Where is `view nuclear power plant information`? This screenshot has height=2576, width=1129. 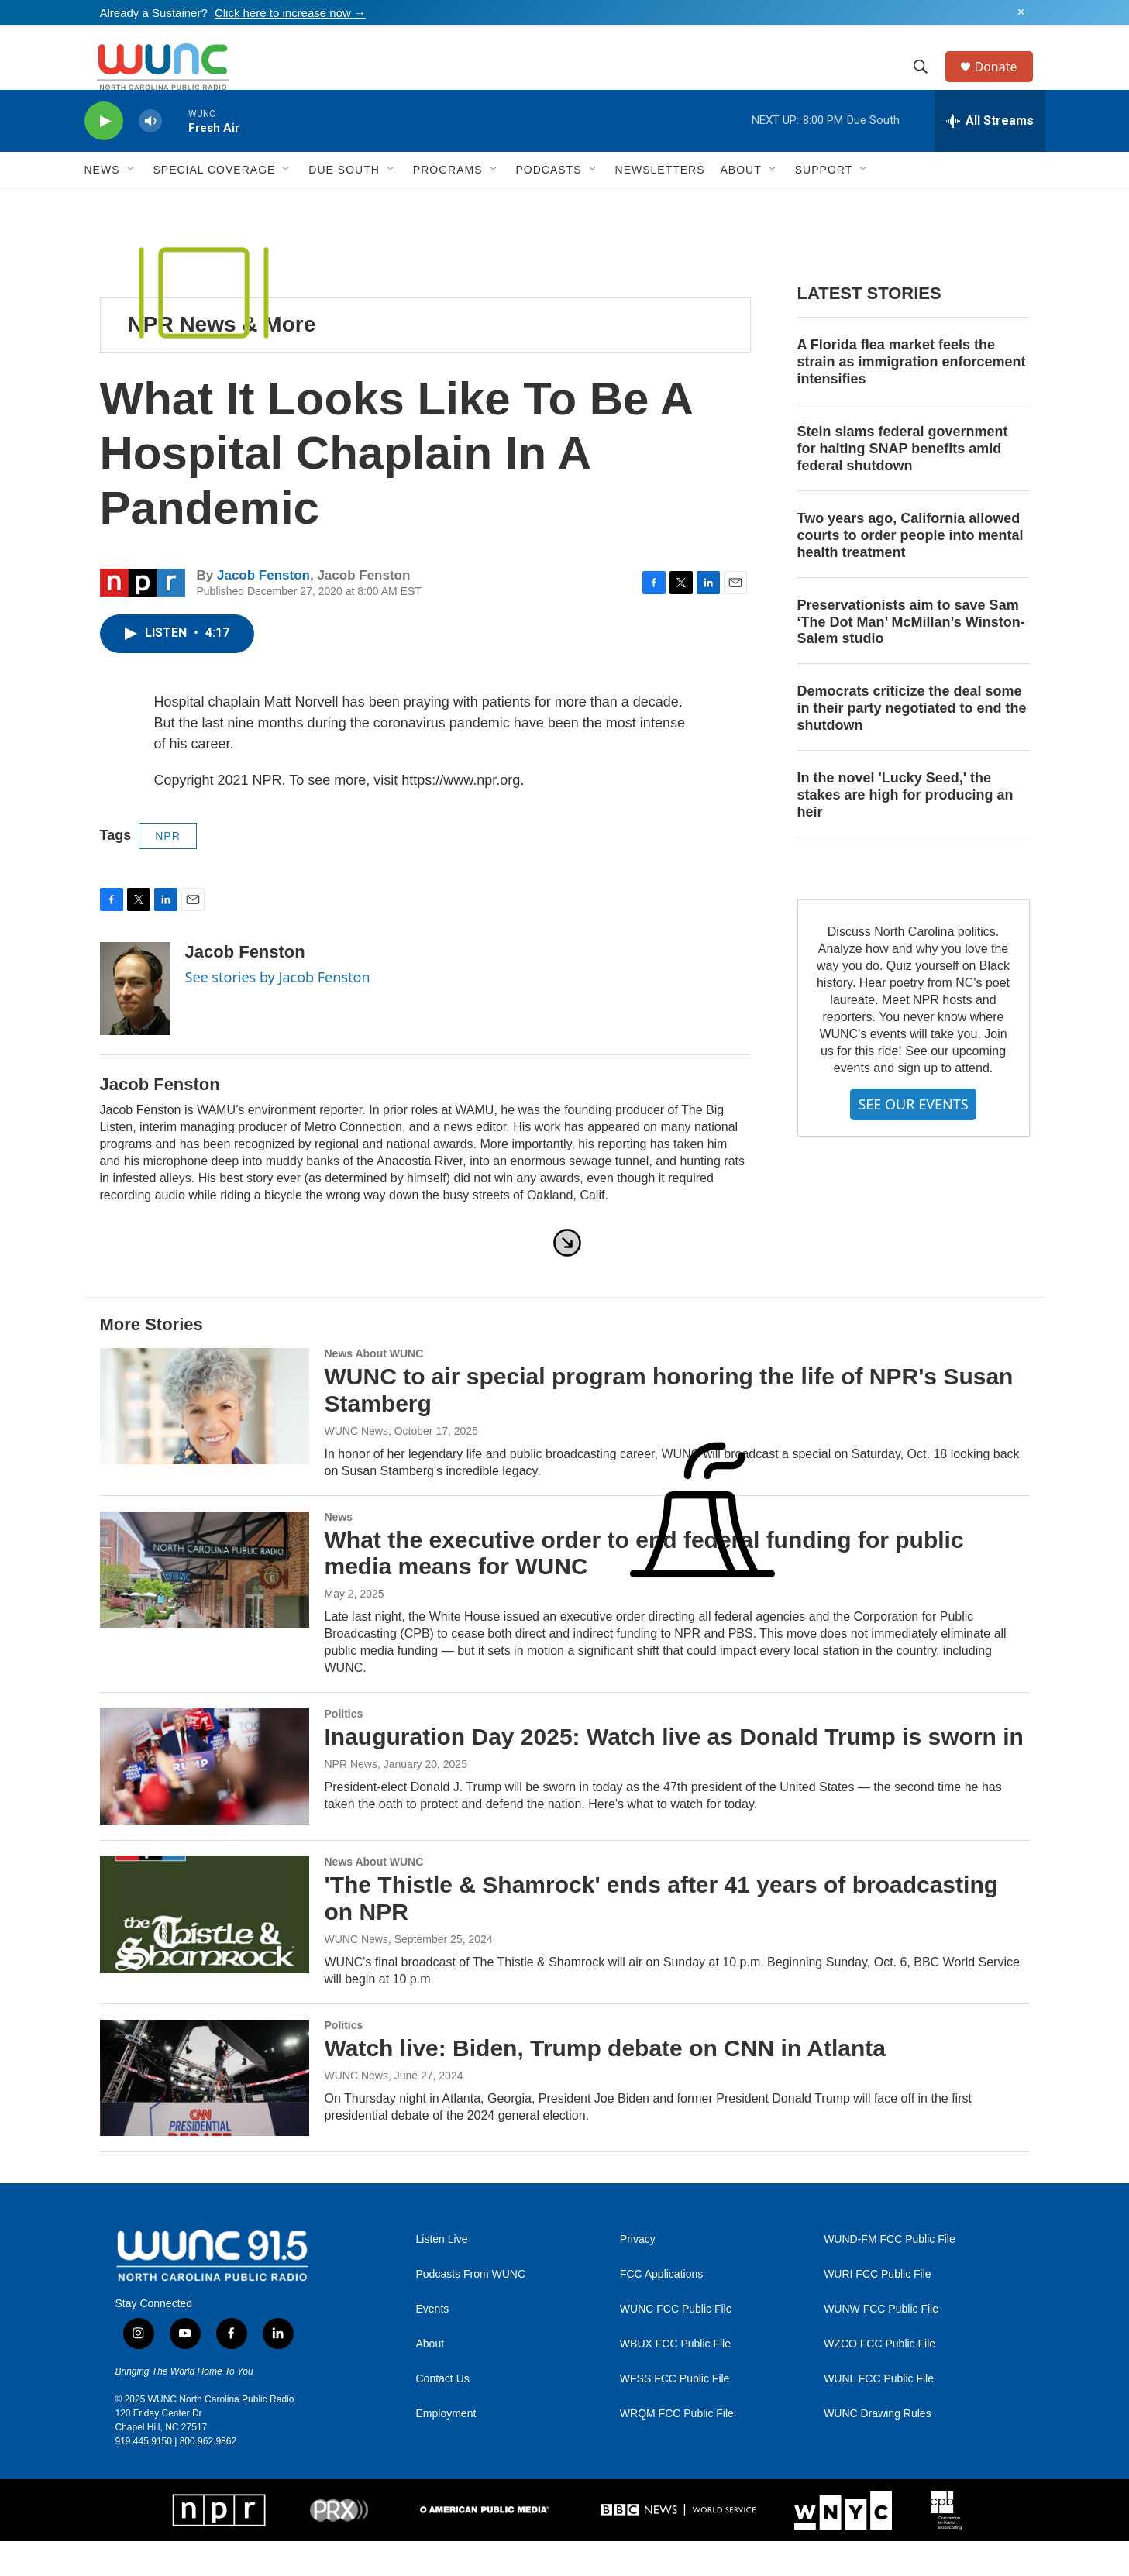
view nuclear power plant information is located at coordinates (702, 1519).